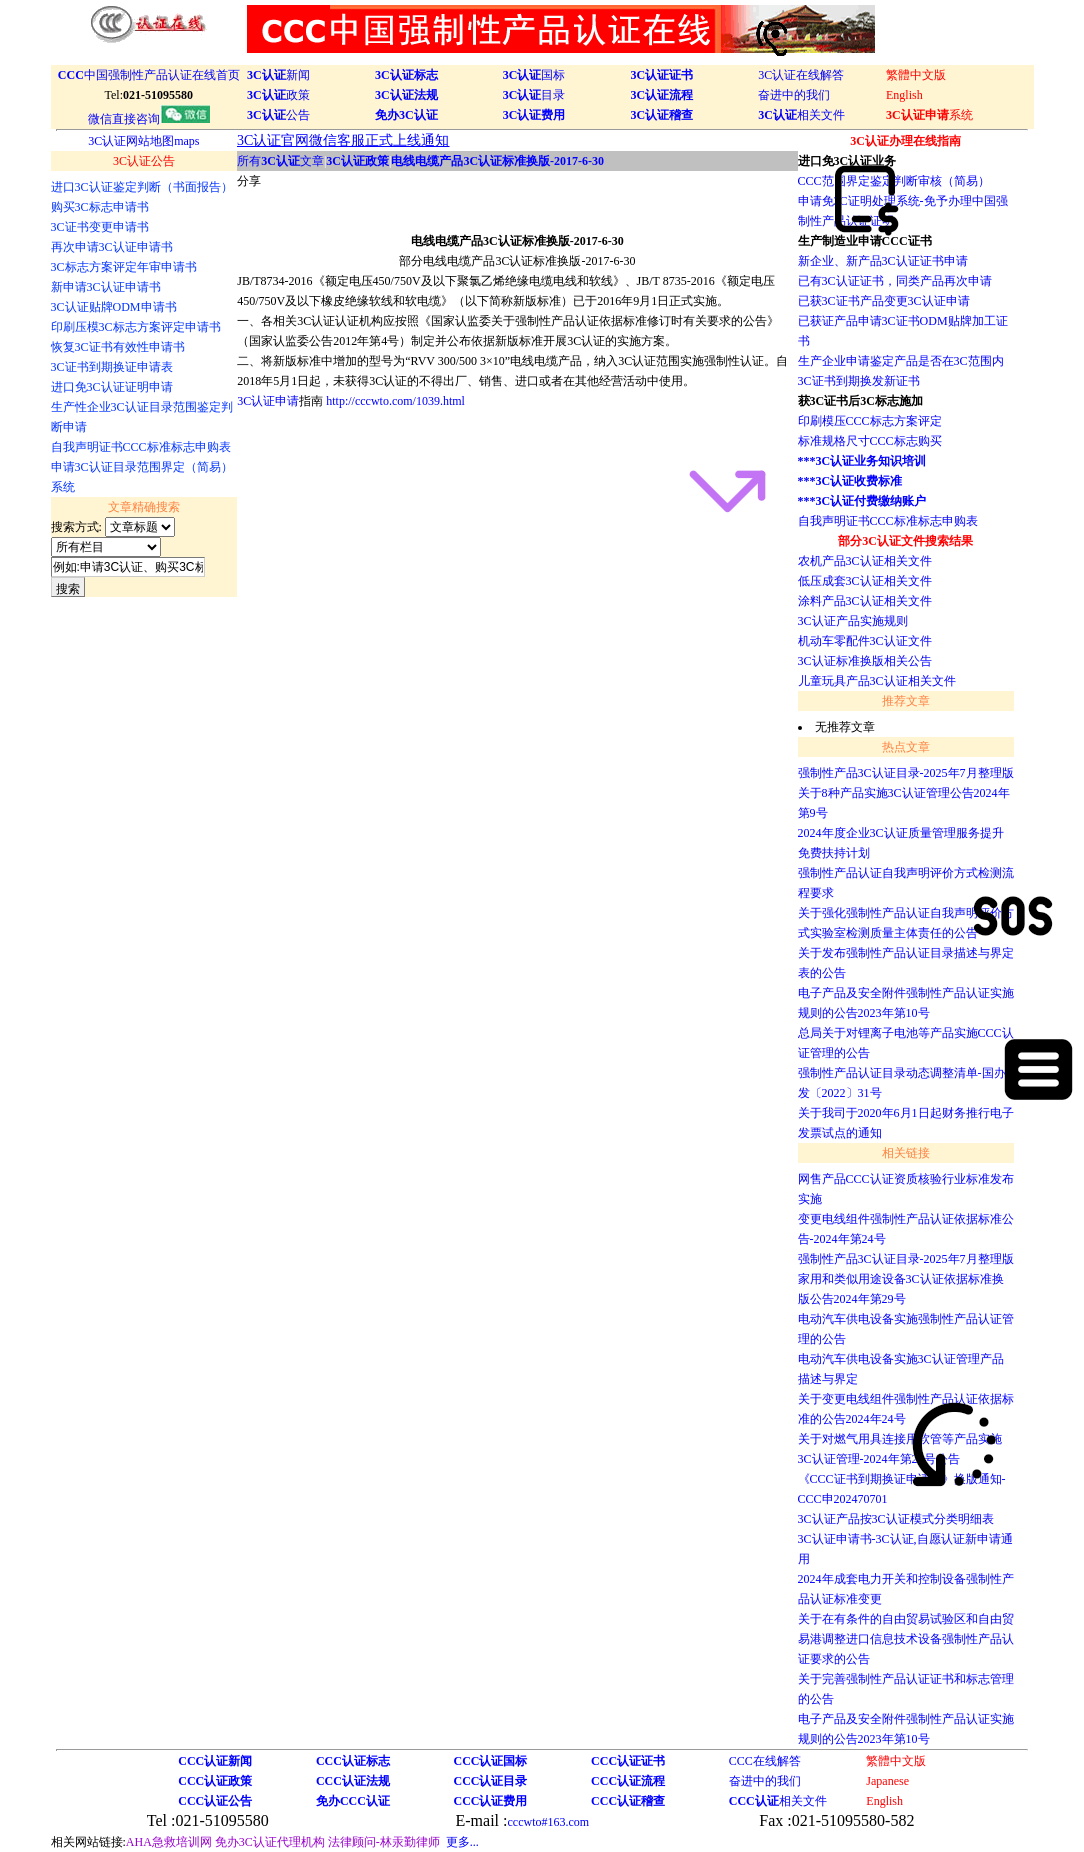  Describe the element at coordinates (727, 489) in the screenshot. I see `reply to a message or thread` at that location.